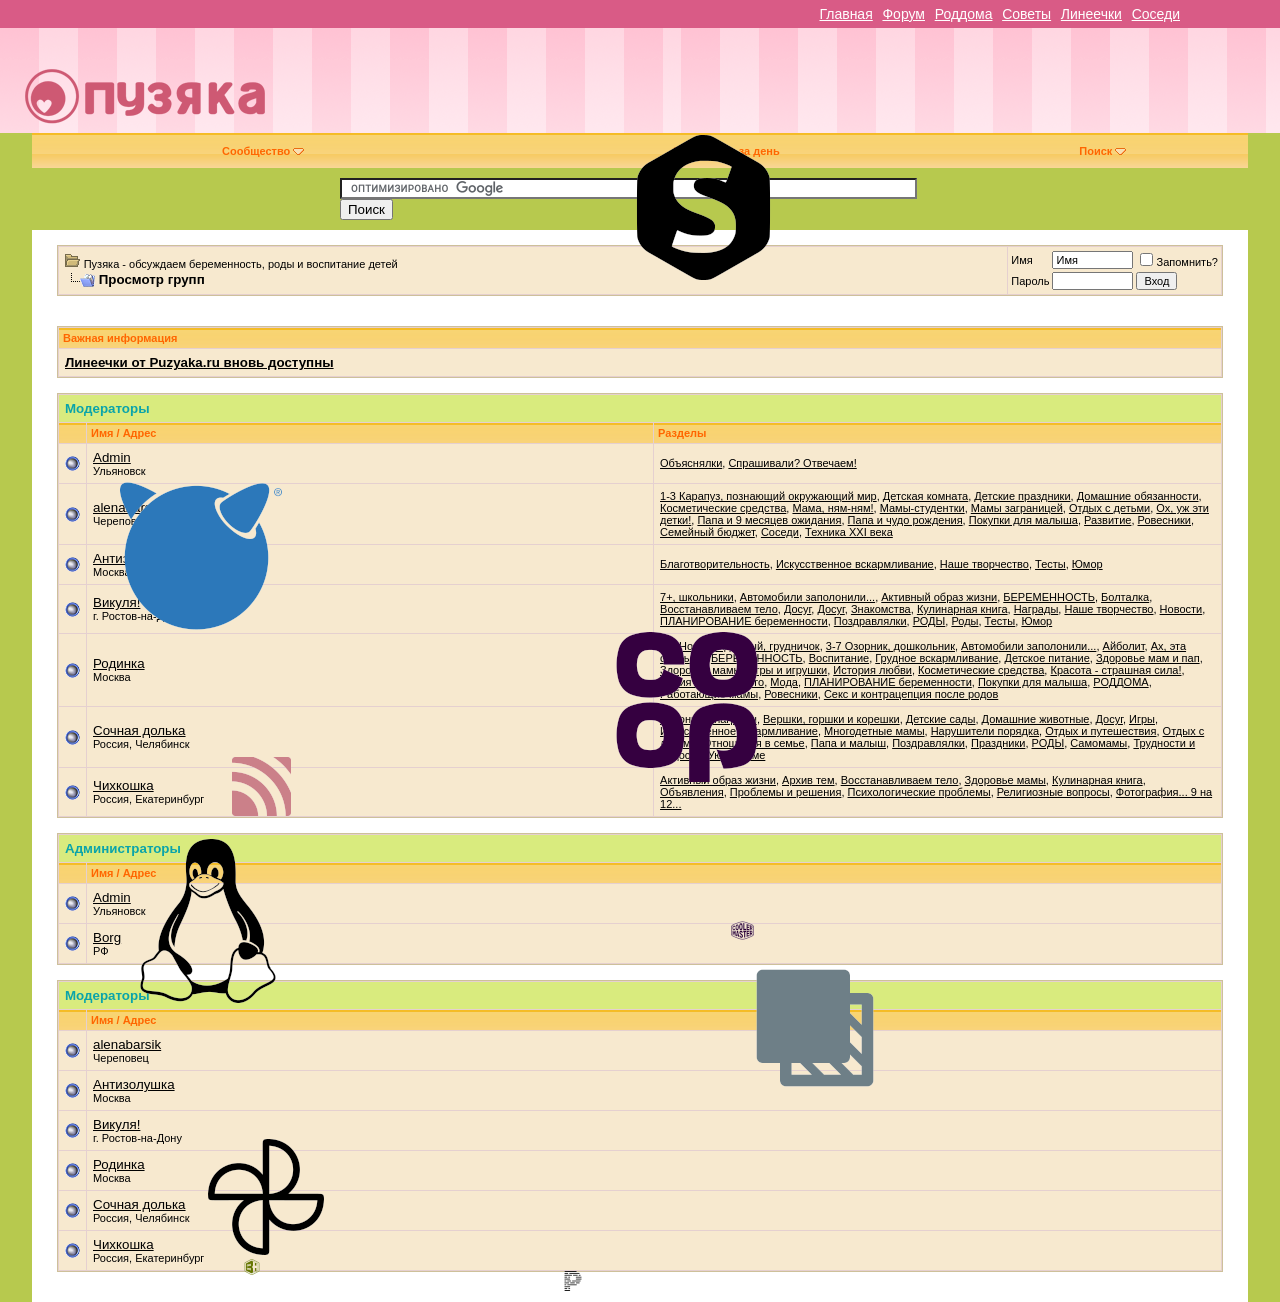 The image size is (1280, 1302). Describe the element at coordinates (573, 1281) in the screenshot. I see `prettier code formatter logo` at that location.